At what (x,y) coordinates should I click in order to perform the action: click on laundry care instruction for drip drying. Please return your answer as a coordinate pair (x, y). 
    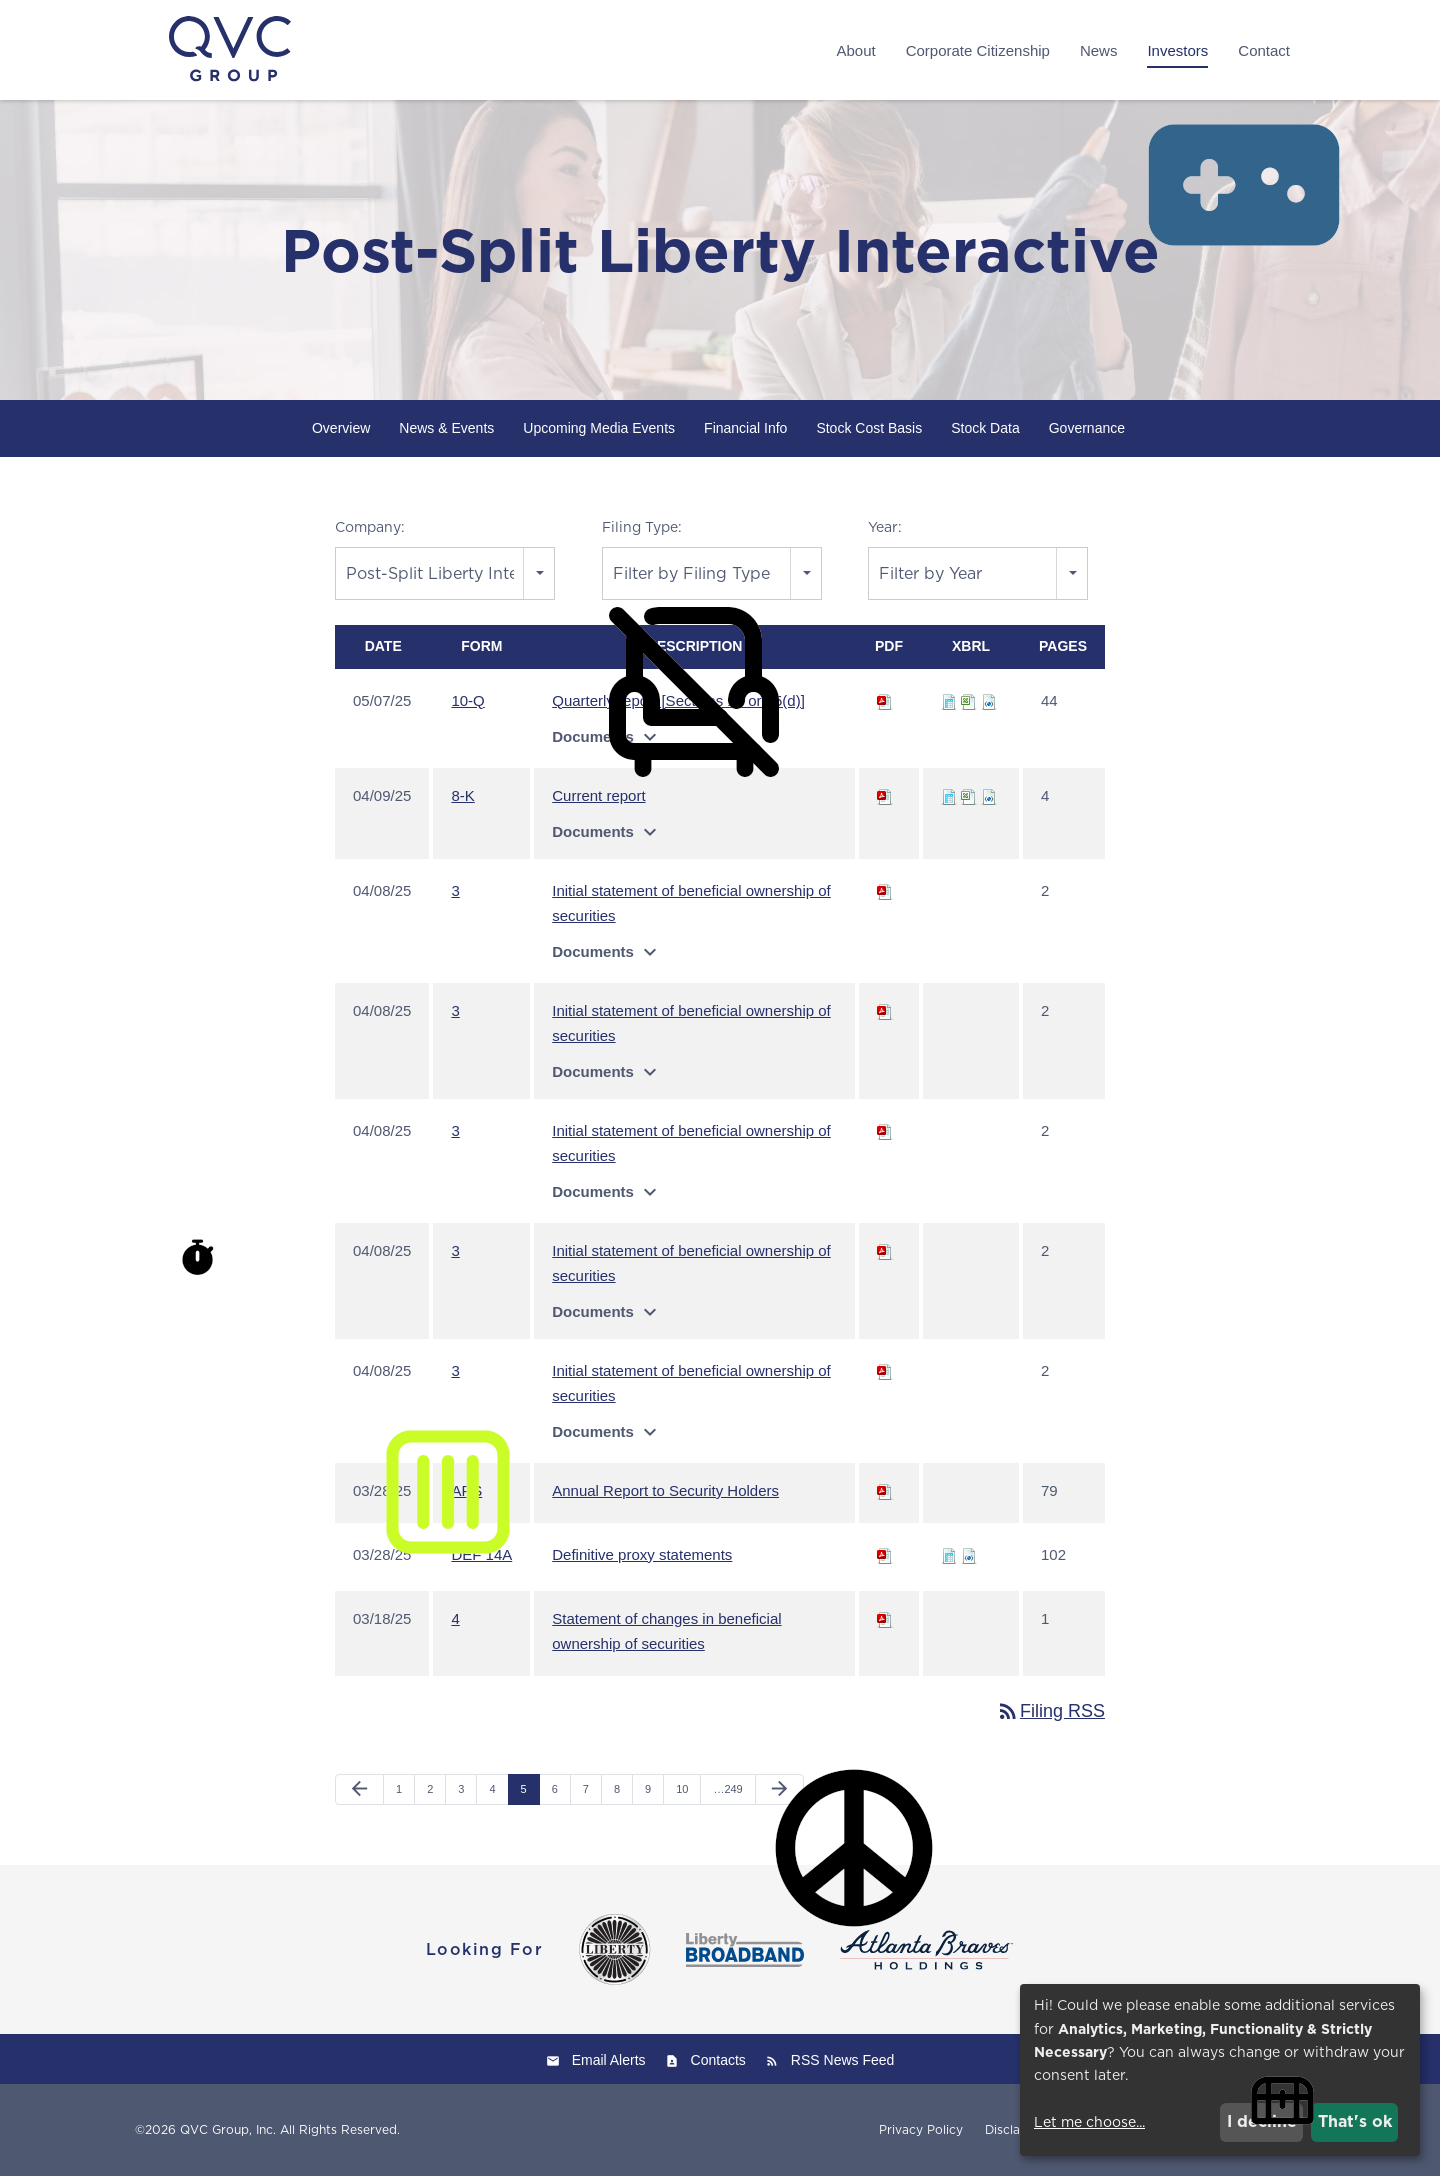
    Looking at the image, I should click on (448, 1492).